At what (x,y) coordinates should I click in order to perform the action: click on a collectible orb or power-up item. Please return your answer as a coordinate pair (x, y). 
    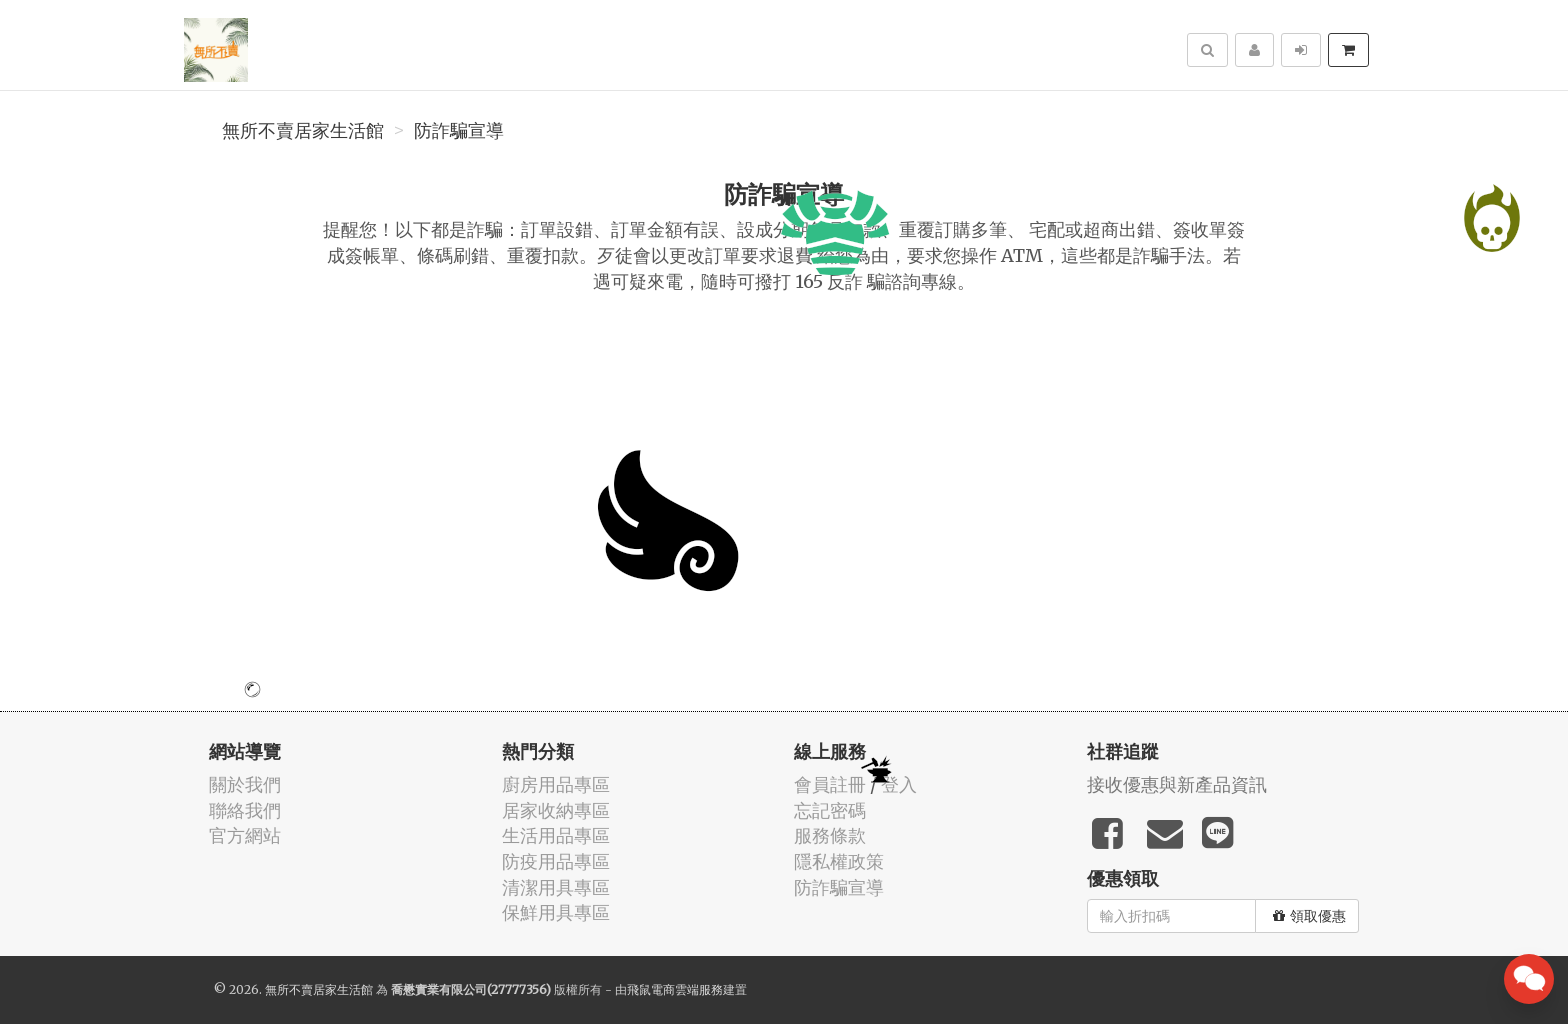
    Looking at the image, I should click on (252, 689).